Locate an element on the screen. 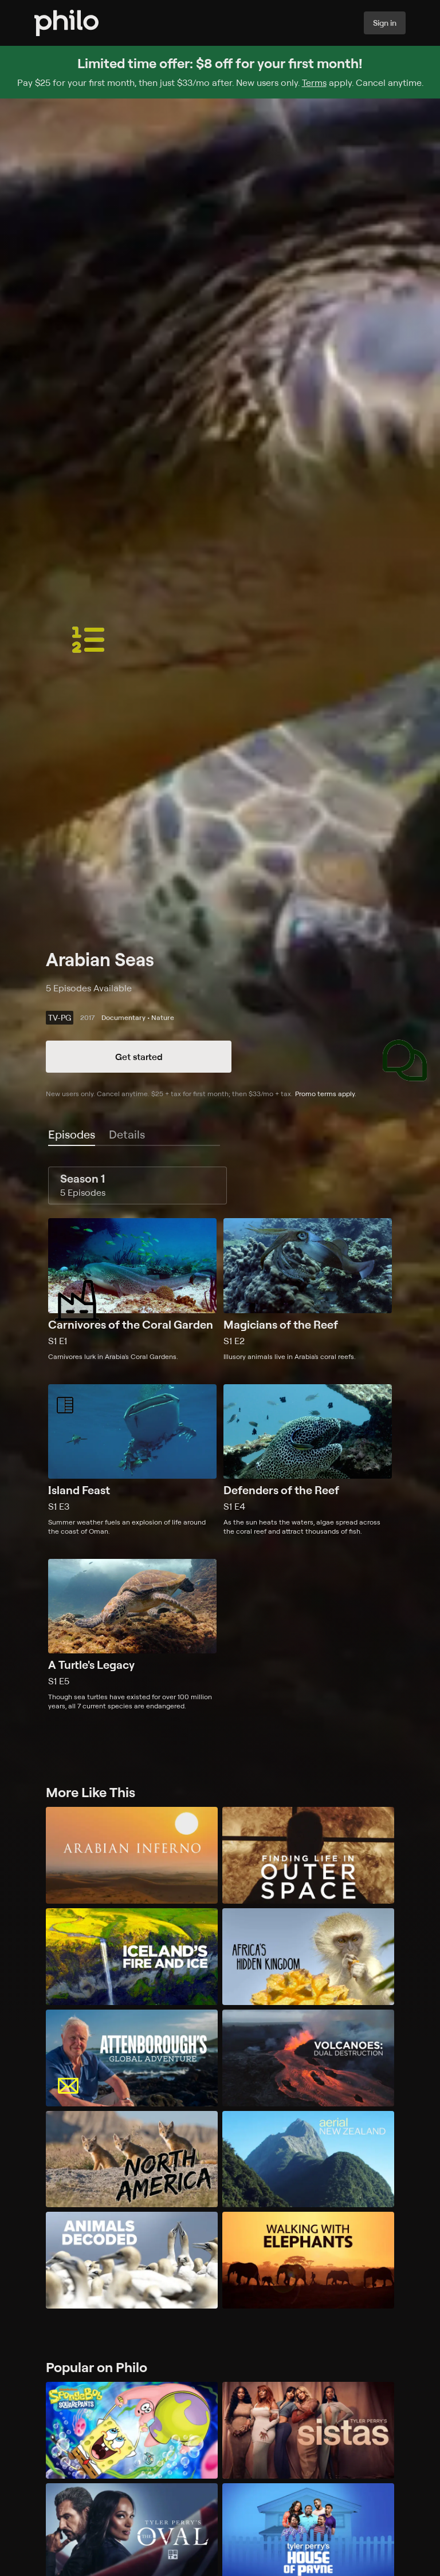 The width and height of the screenshot is (440, 2576). access manufacturing or production settings is located at coordinates (77, 1302).